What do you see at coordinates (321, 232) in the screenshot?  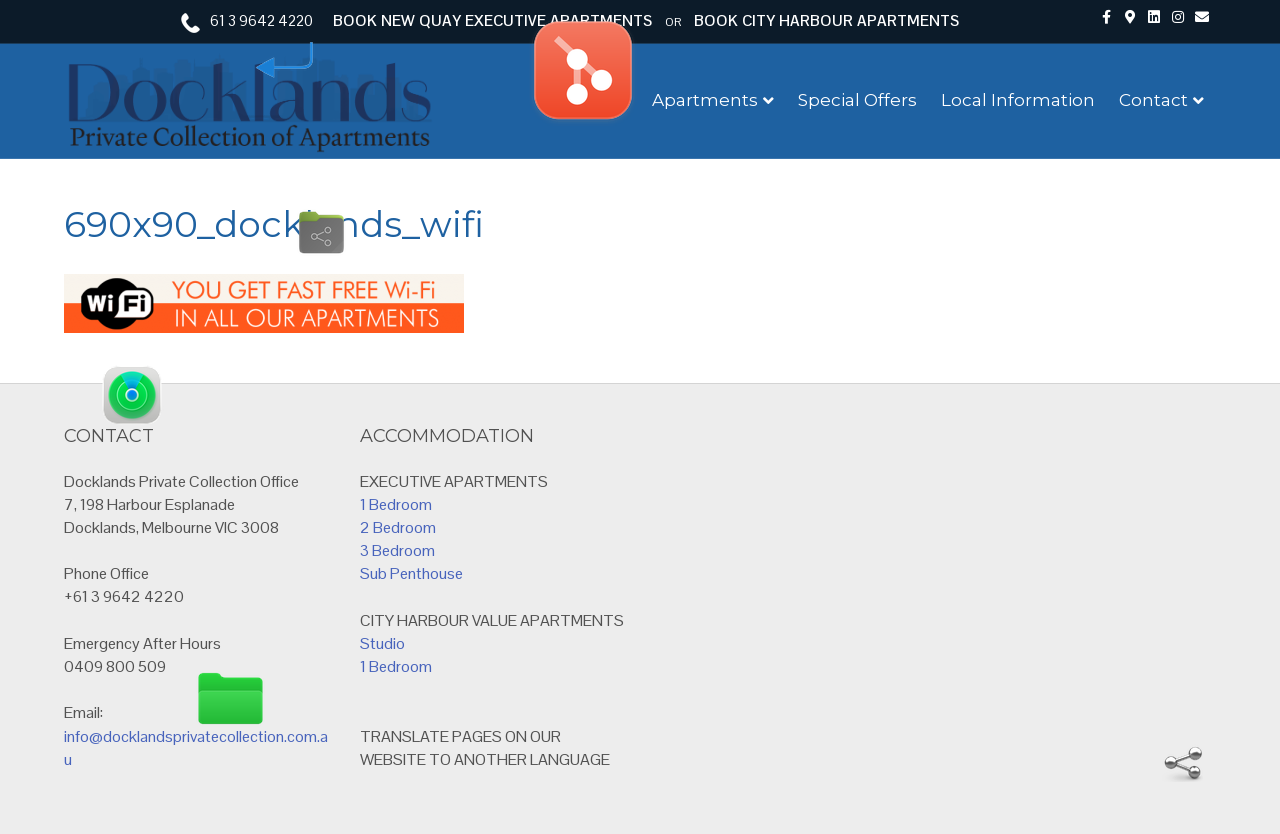 I see `open your public shared folder` at bounding box center [321, 232].